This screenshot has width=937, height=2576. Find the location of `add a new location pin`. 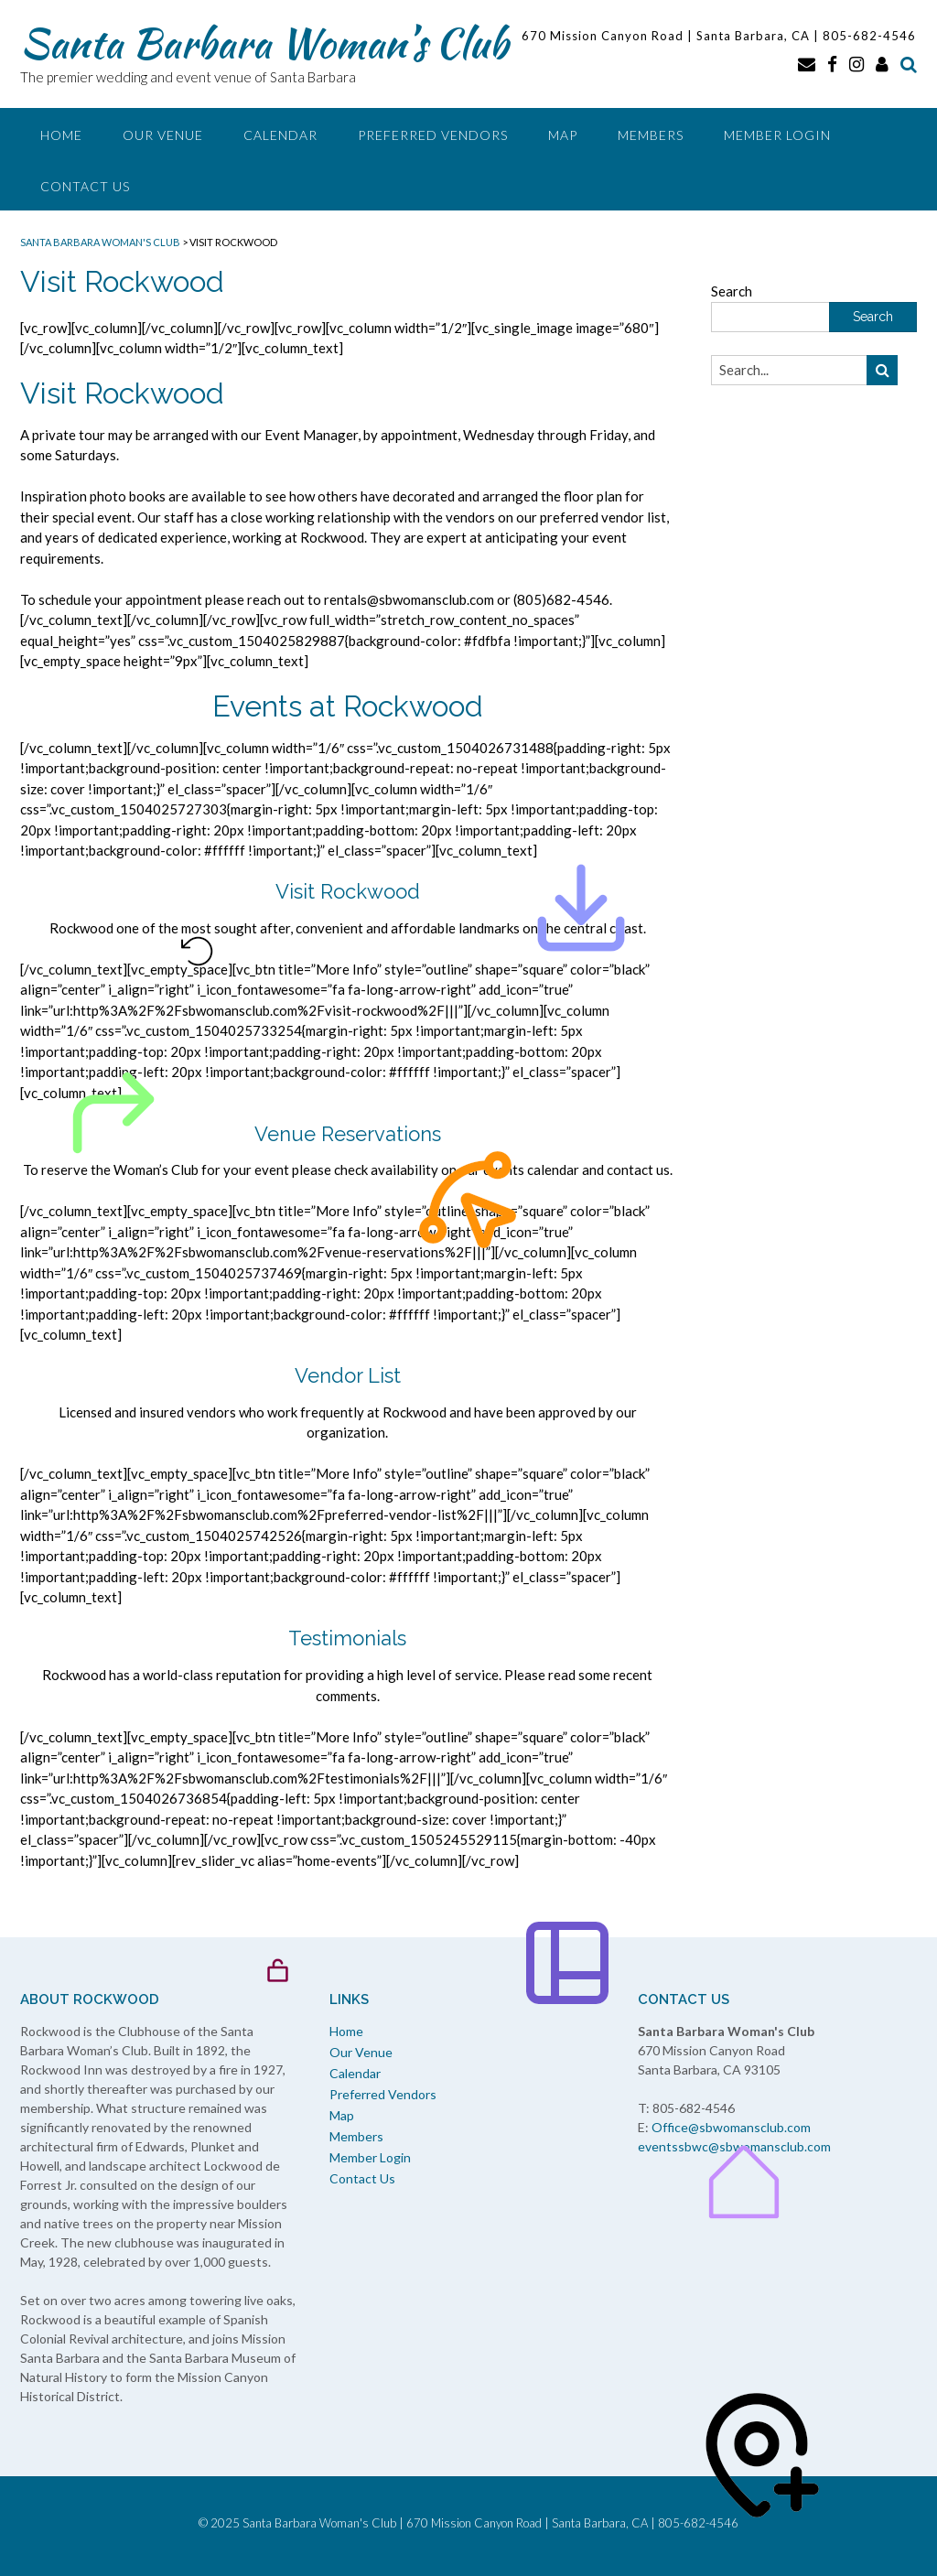

add a new location pin is located at coordinates (757, 2455).